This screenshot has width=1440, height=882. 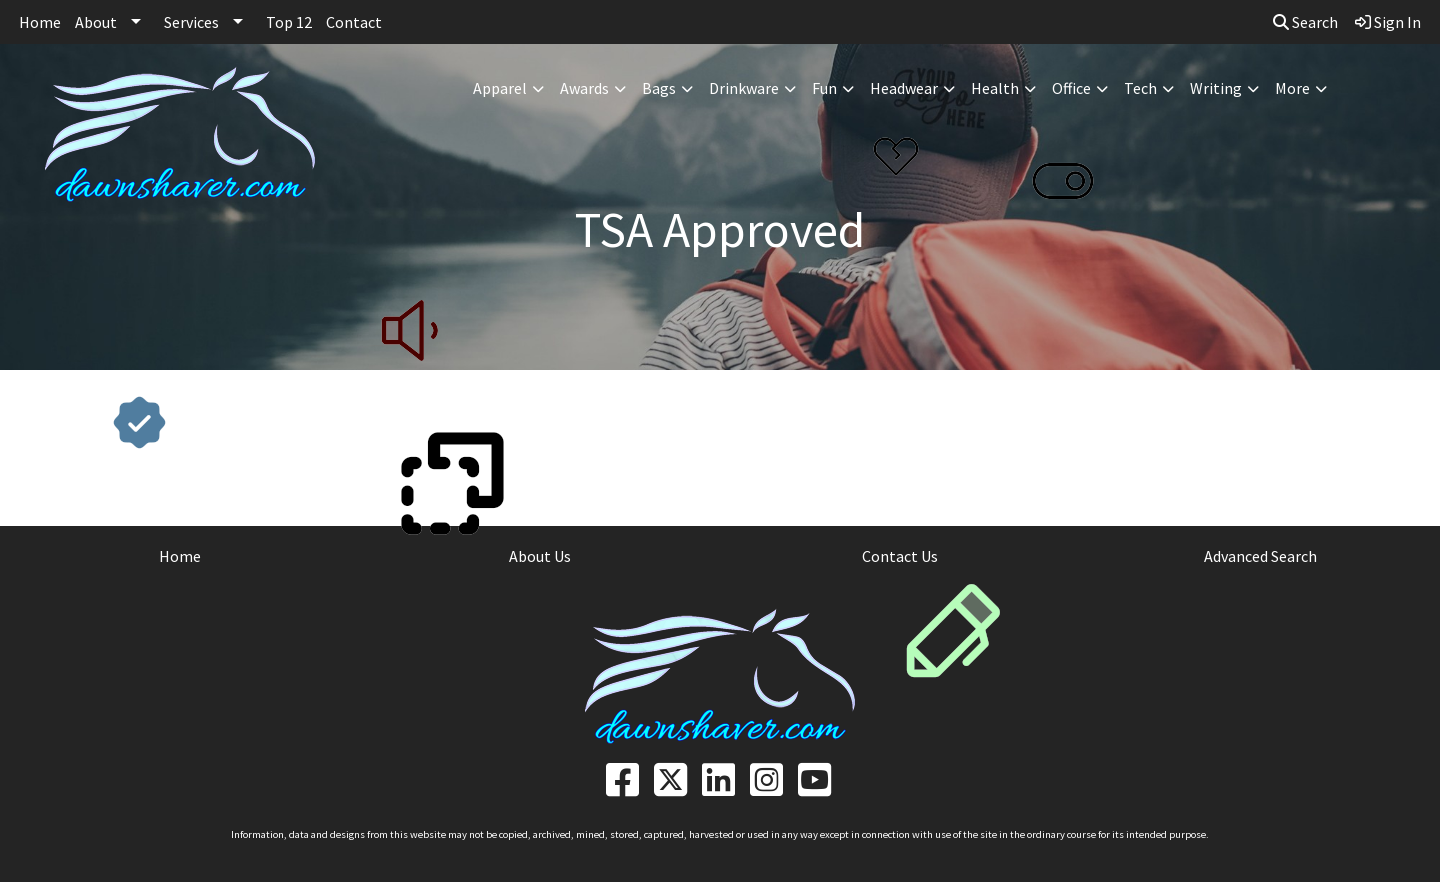 What do you see at coordinates (414, 330) in the screenshot?
I see `volume set to low level` at bounding box center [414, 330].